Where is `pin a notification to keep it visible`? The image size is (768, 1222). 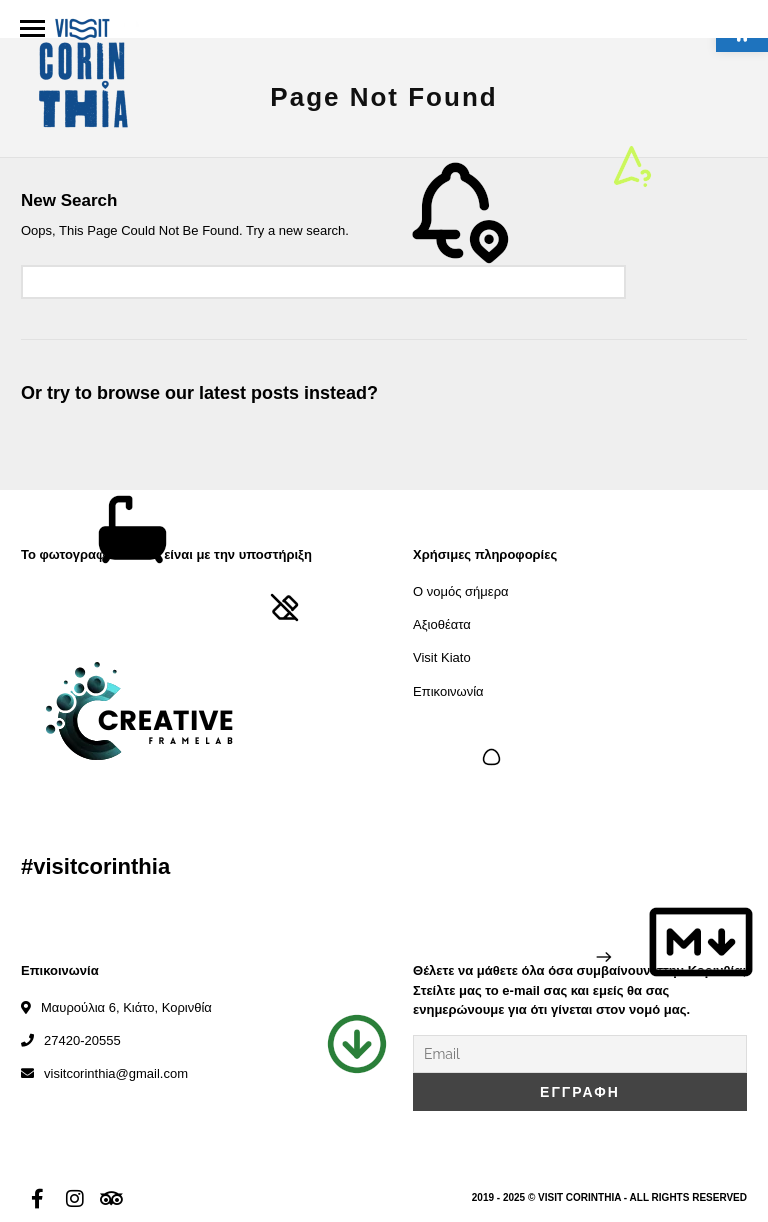
pin a notification to keep it visible is located at coordinates (455, 210).